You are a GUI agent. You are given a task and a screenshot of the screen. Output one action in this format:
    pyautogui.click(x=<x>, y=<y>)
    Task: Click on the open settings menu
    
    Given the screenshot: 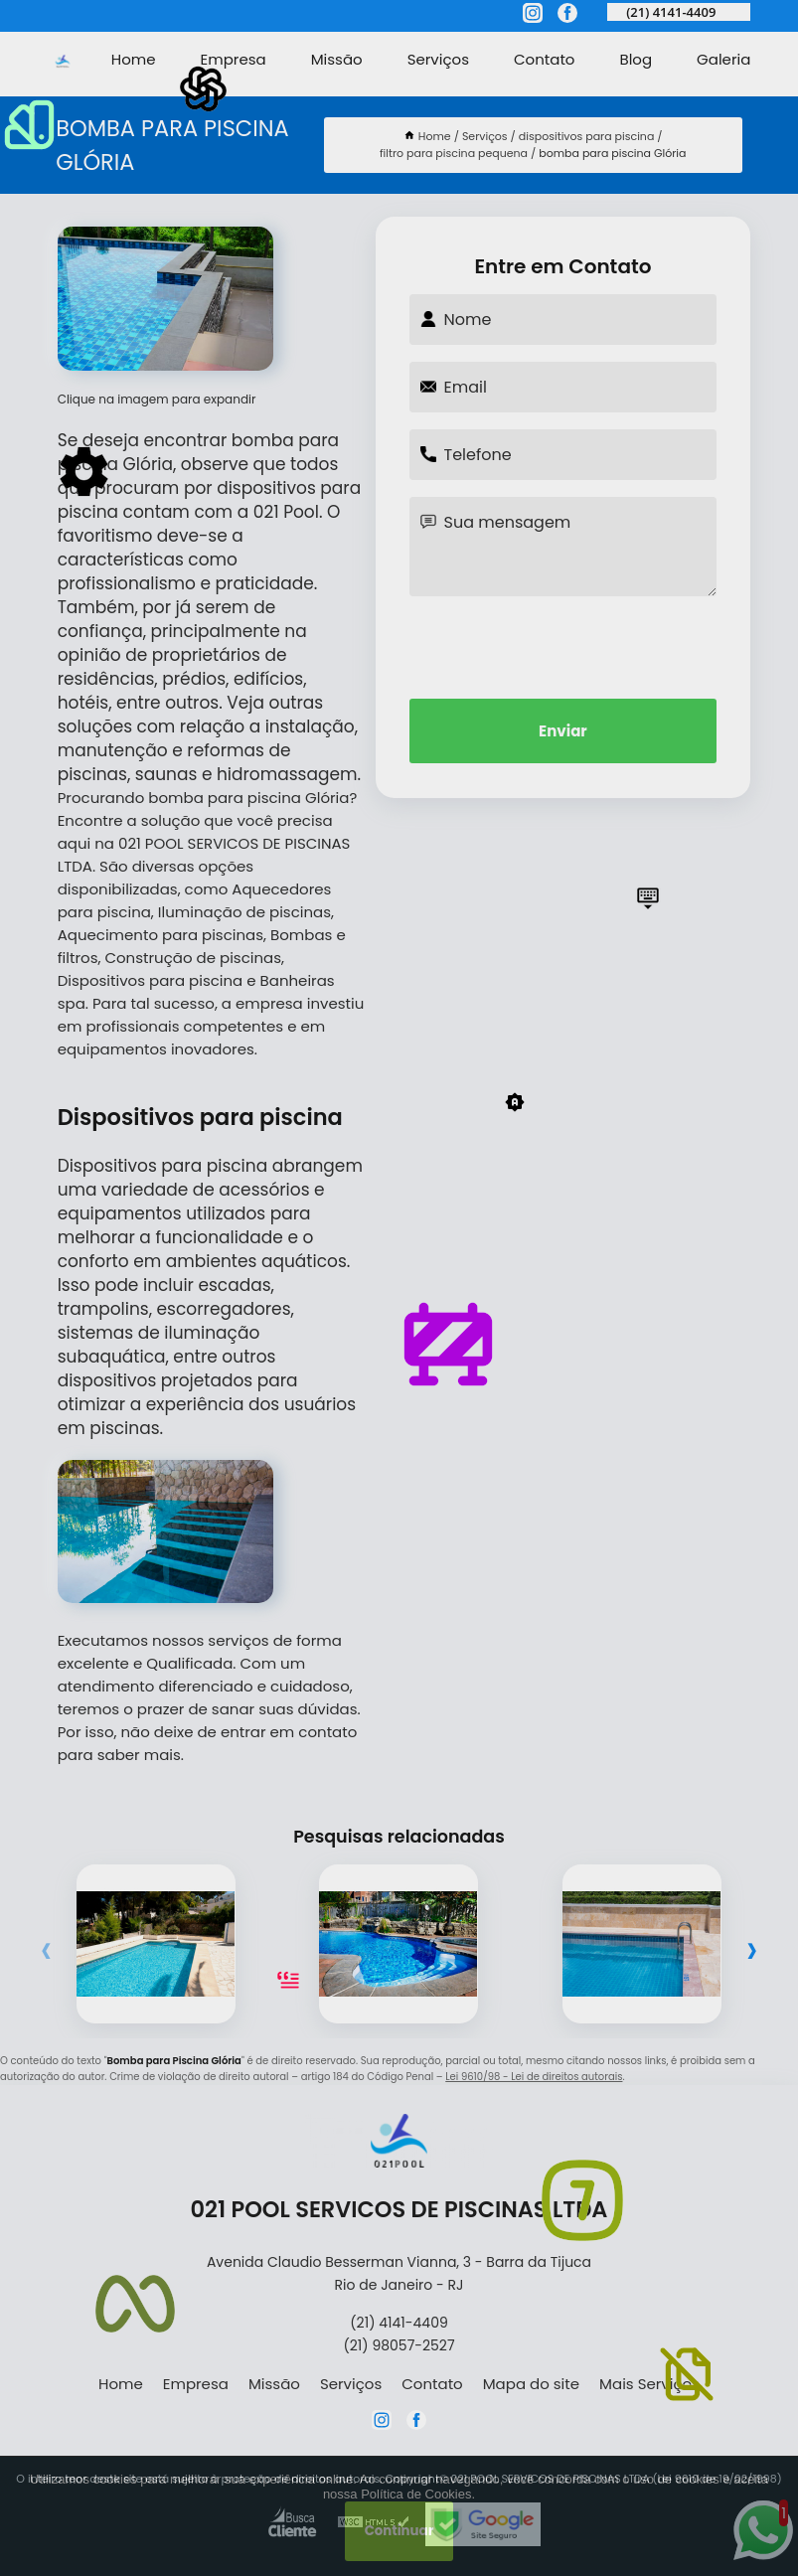 What is the action you would take?
    pyautogui.click(x=83, y=471)
    